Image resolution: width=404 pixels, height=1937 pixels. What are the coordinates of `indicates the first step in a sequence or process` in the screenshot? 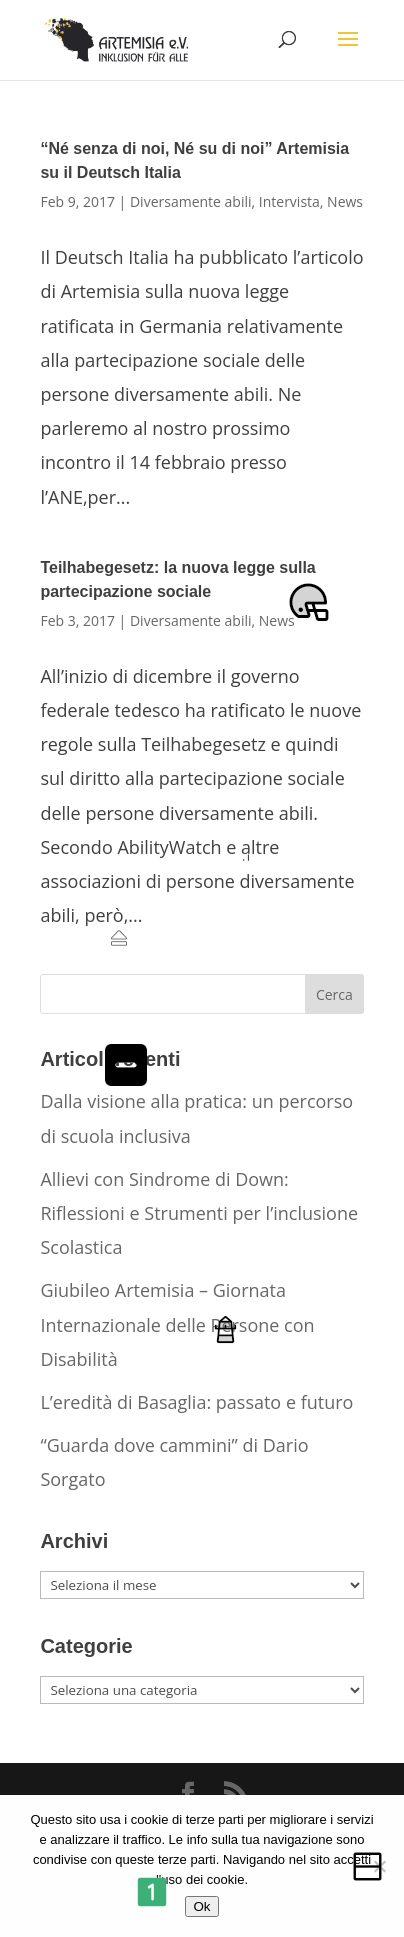 It's located at (152, 1892).